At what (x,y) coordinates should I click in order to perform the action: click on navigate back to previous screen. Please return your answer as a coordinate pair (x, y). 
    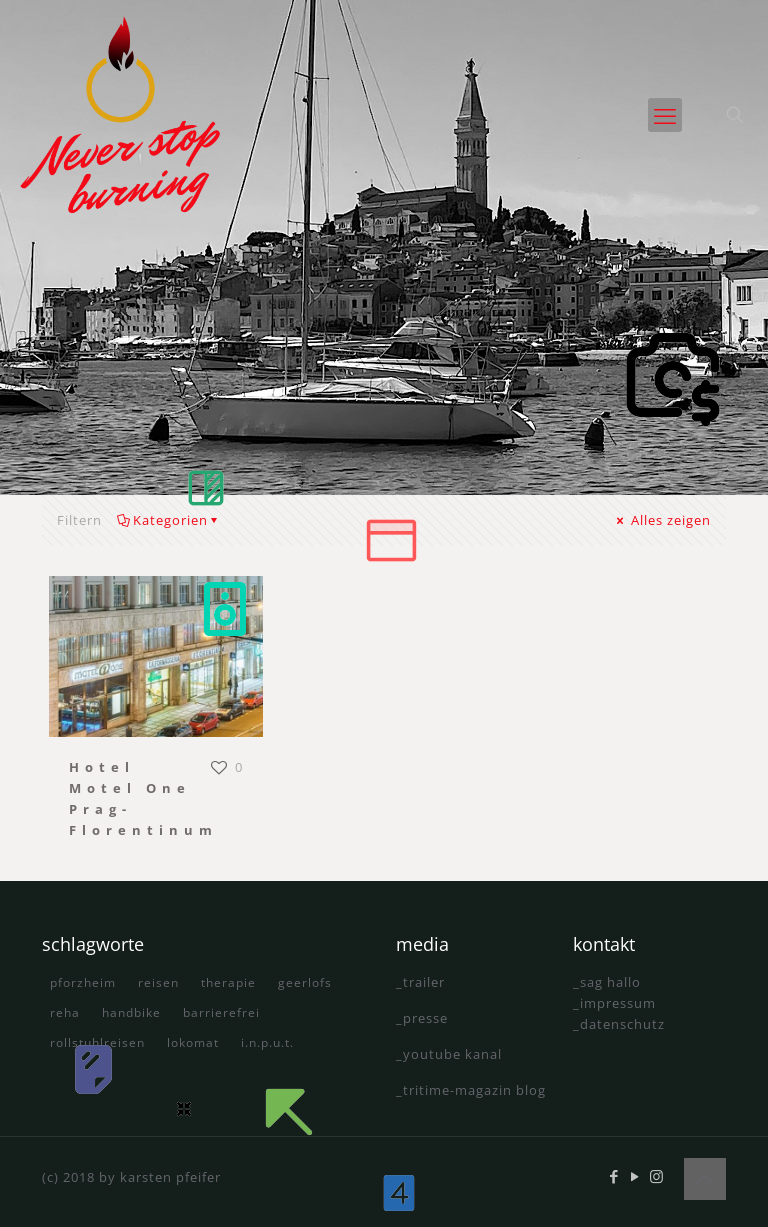
    Looking at the image, I should click on (289, 1112).